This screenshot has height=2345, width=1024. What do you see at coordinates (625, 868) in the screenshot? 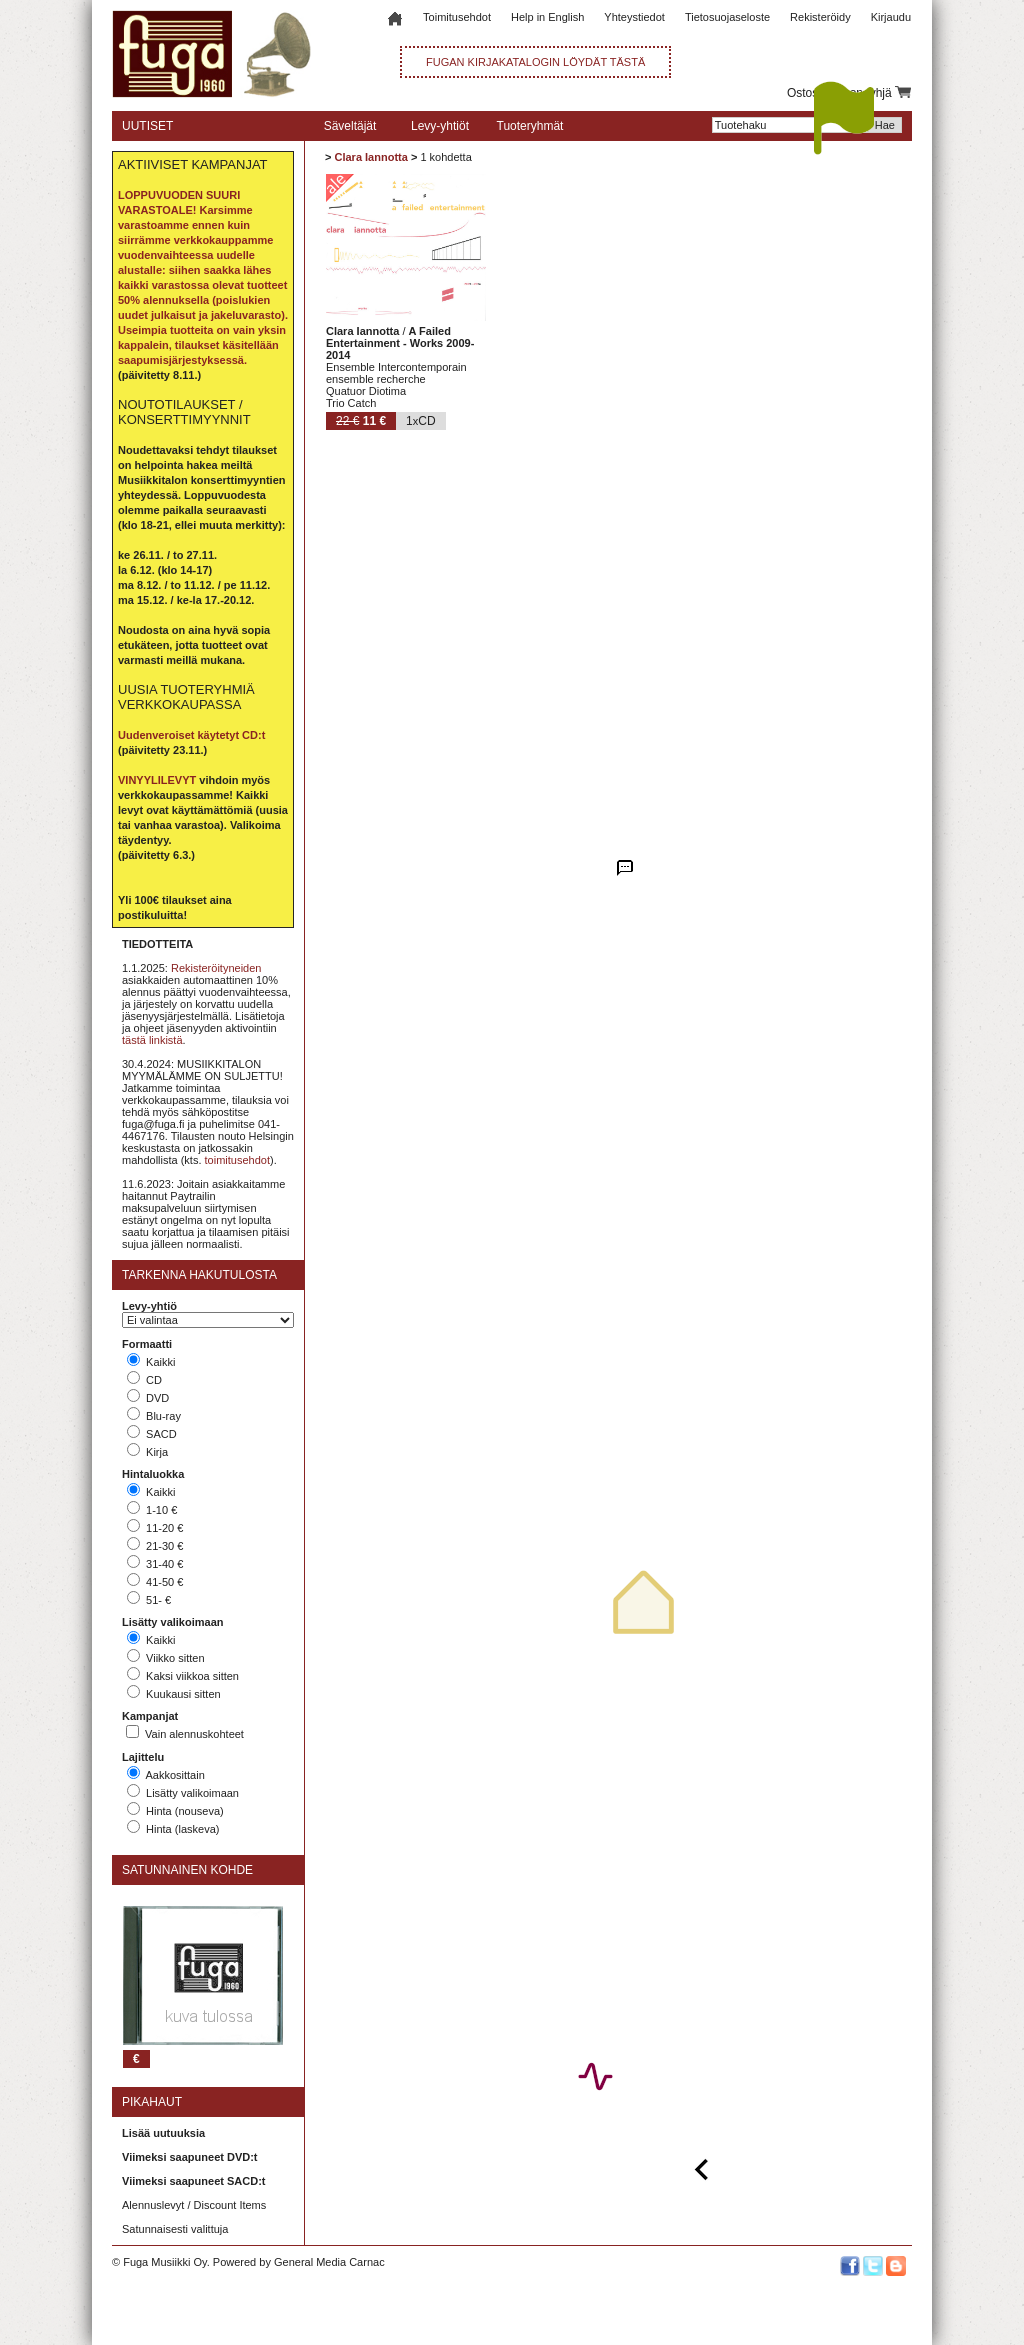
I see `open text messaging app` at bounding box center [625, 868].